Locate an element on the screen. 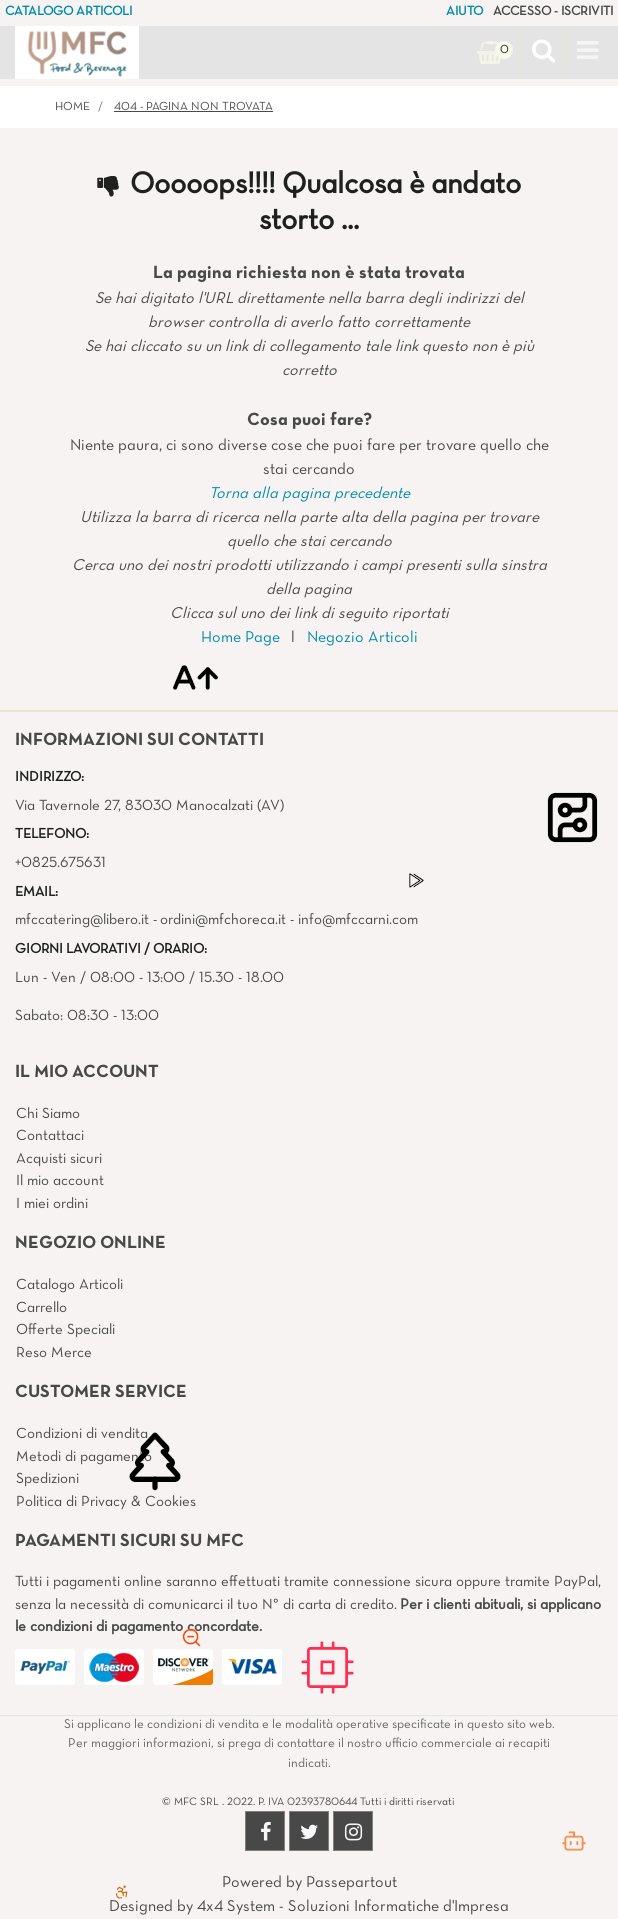 The height and width of the screenshot is (1919, 618). access hardware or system settings is located at coordinates (572, 817).